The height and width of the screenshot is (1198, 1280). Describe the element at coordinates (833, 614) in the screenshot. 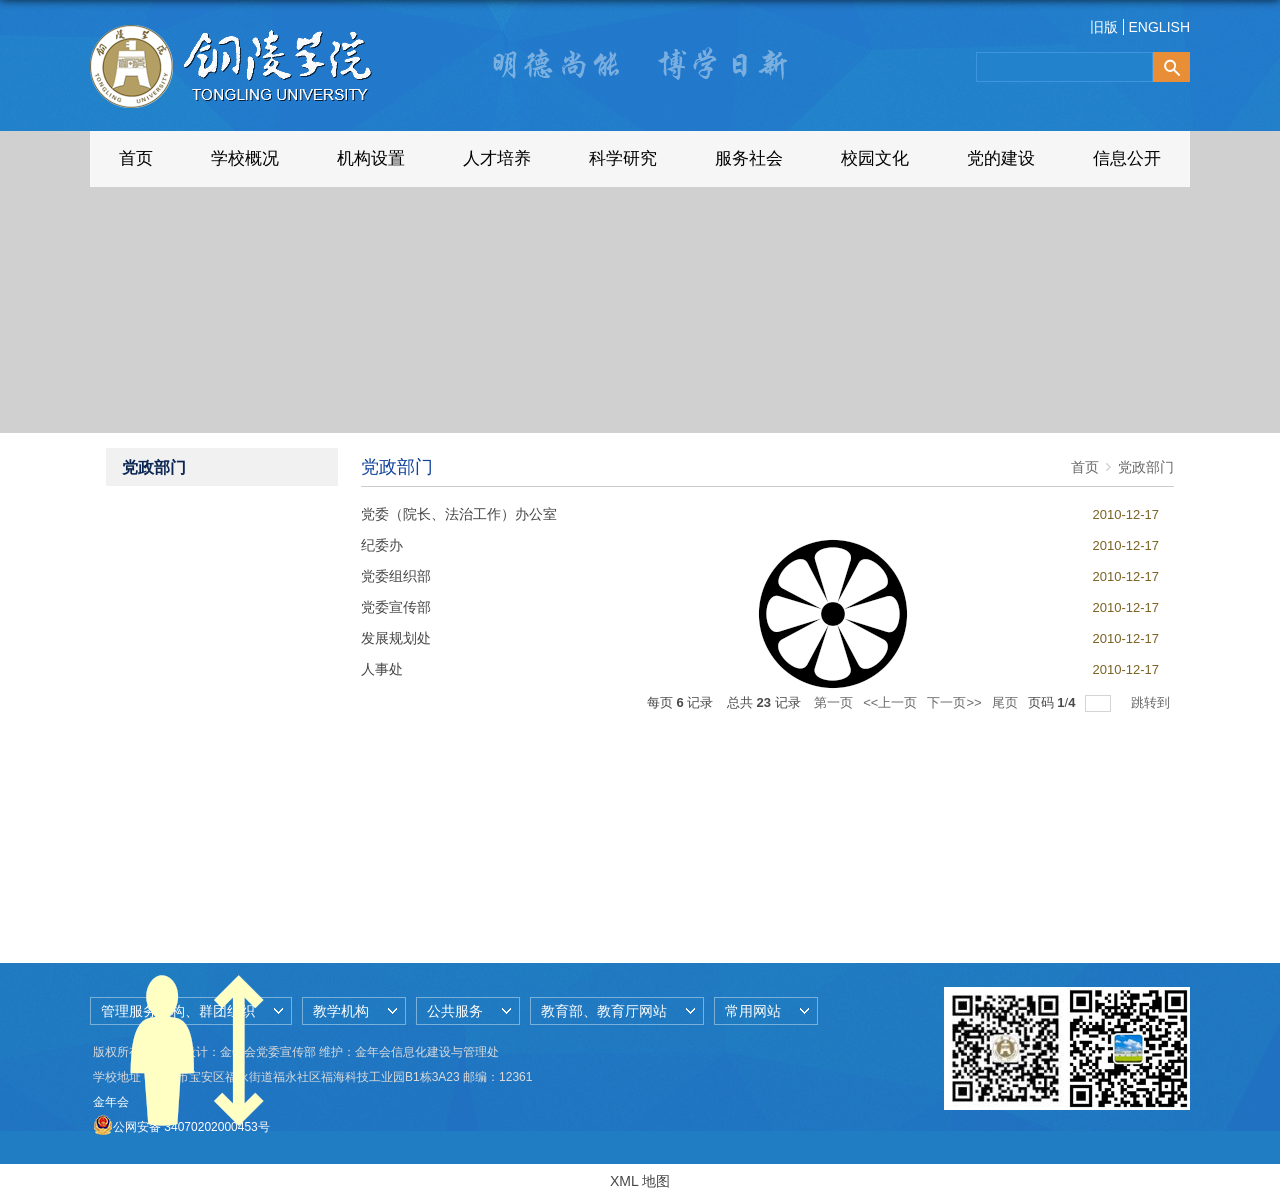

I see `citrus fruit category in a food or grocery app` at that location.